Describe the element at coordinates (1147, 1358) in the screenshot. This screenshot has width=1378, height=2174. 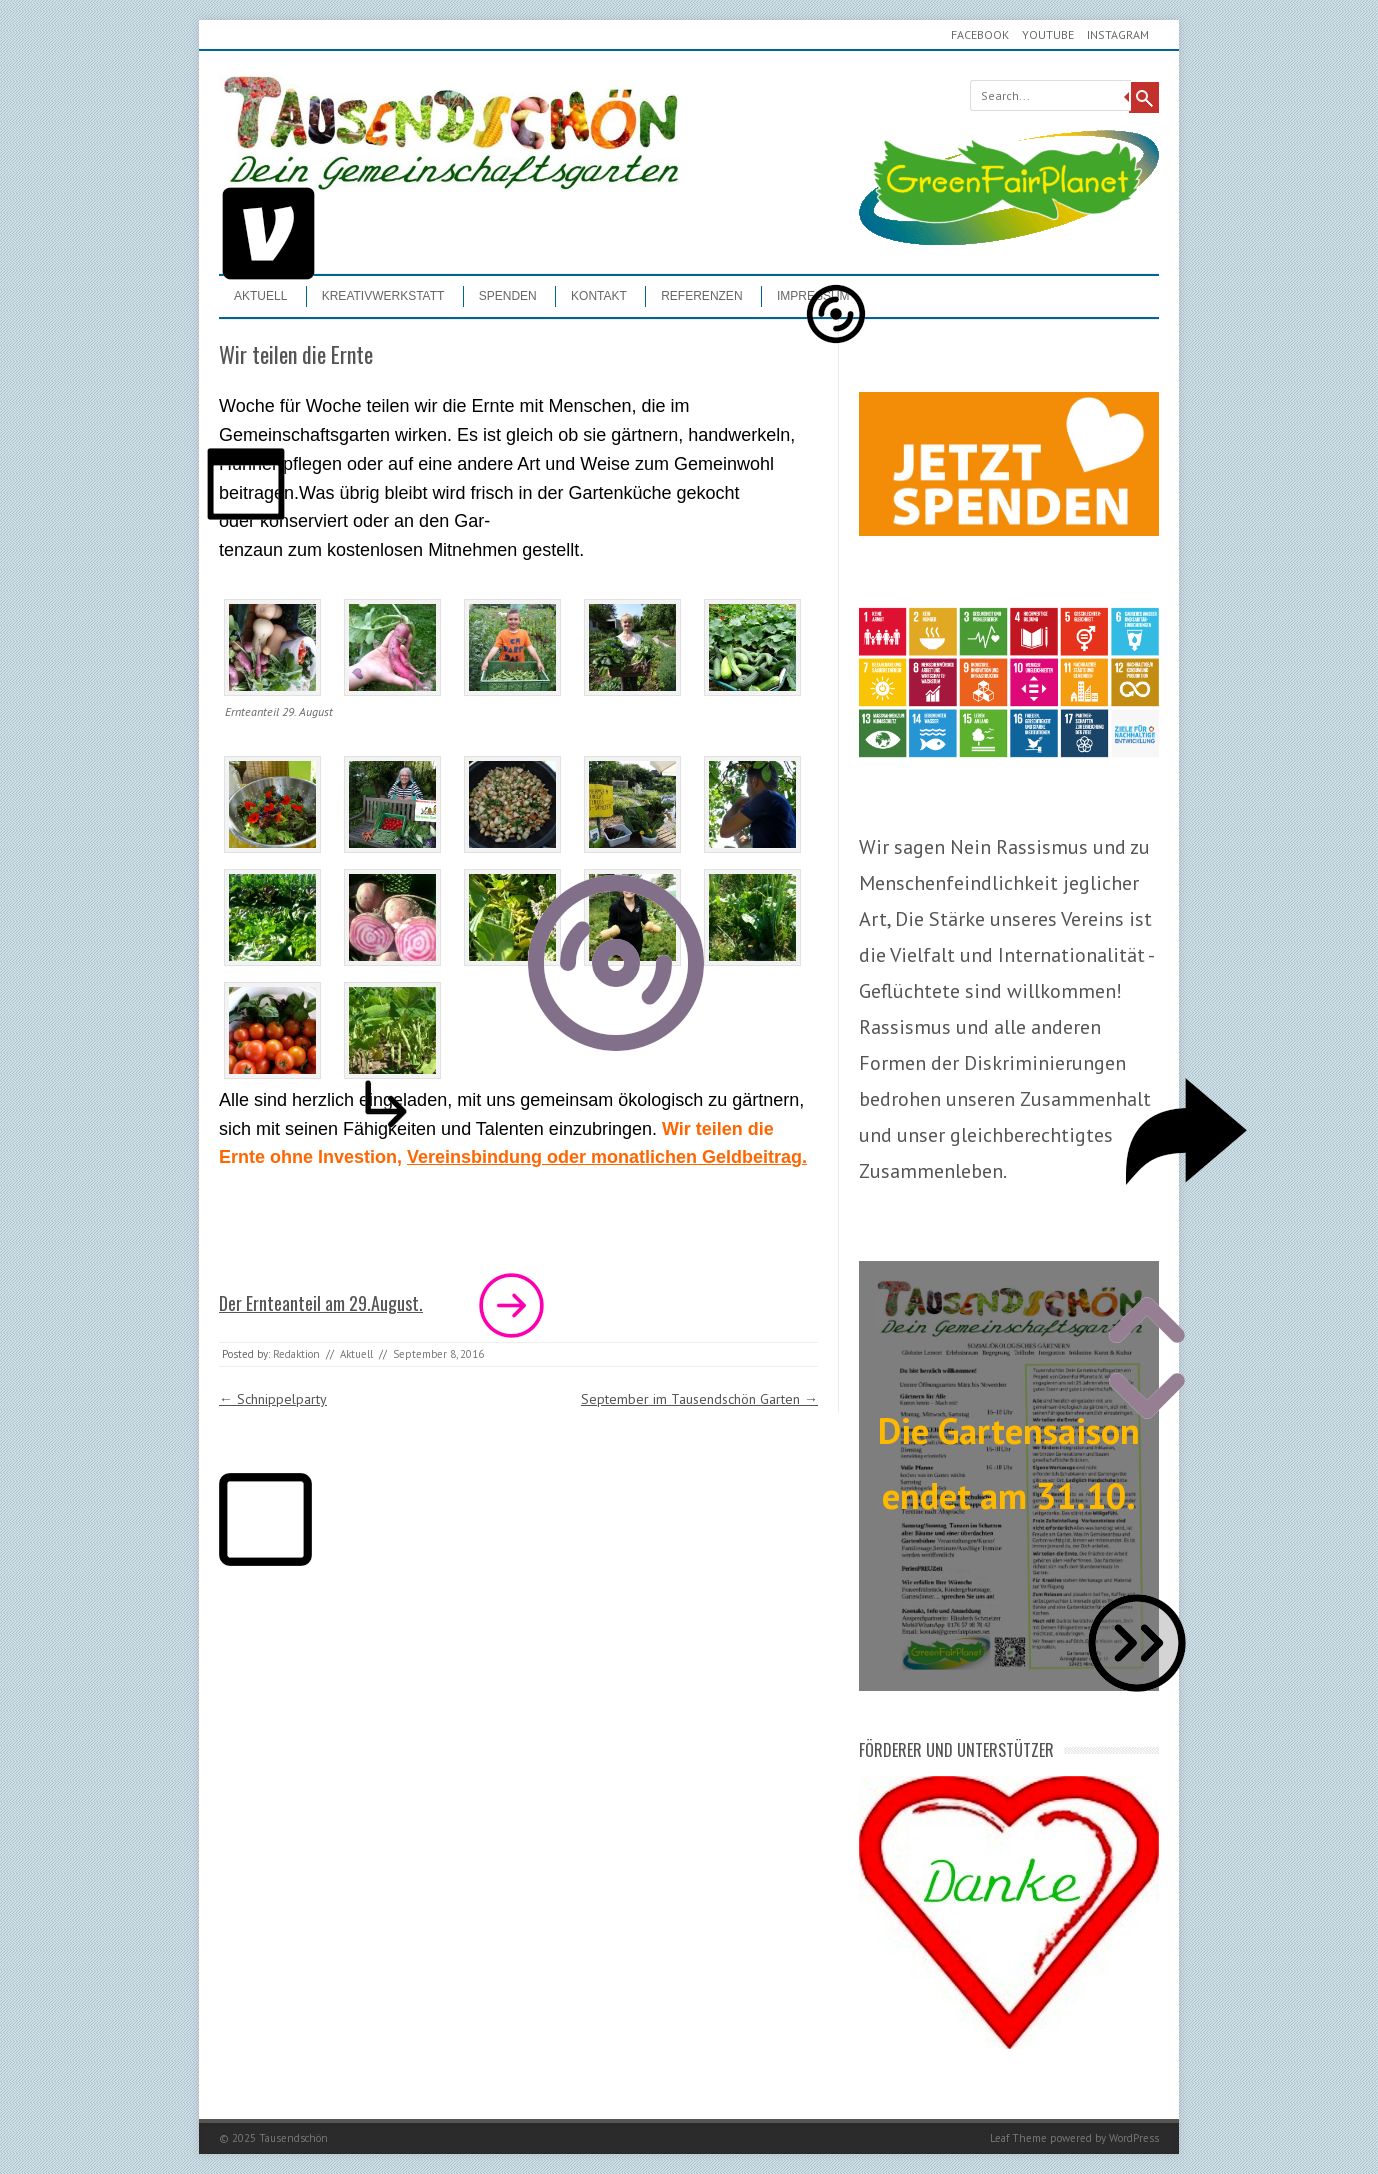
I see `expand or collapse a dropdown menu` at that location.